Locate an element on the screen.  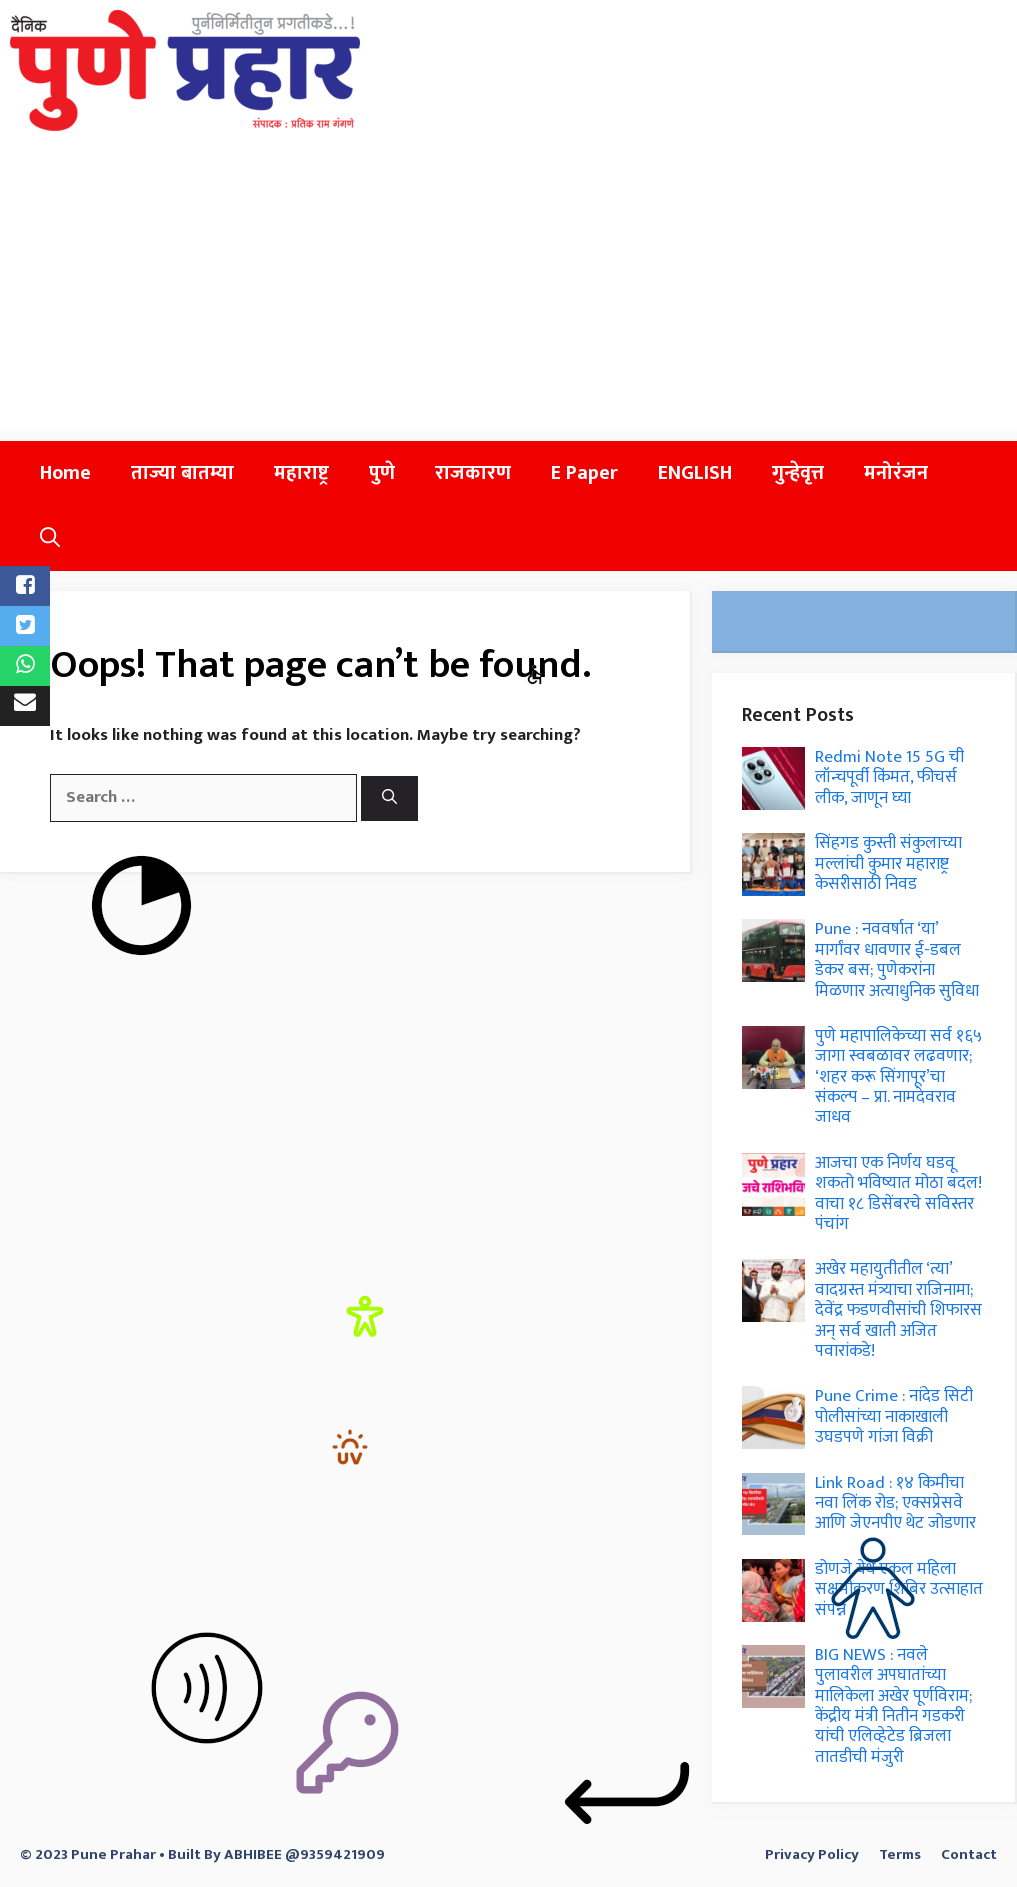
access security or password settings is located at coordinates (345, 1744).